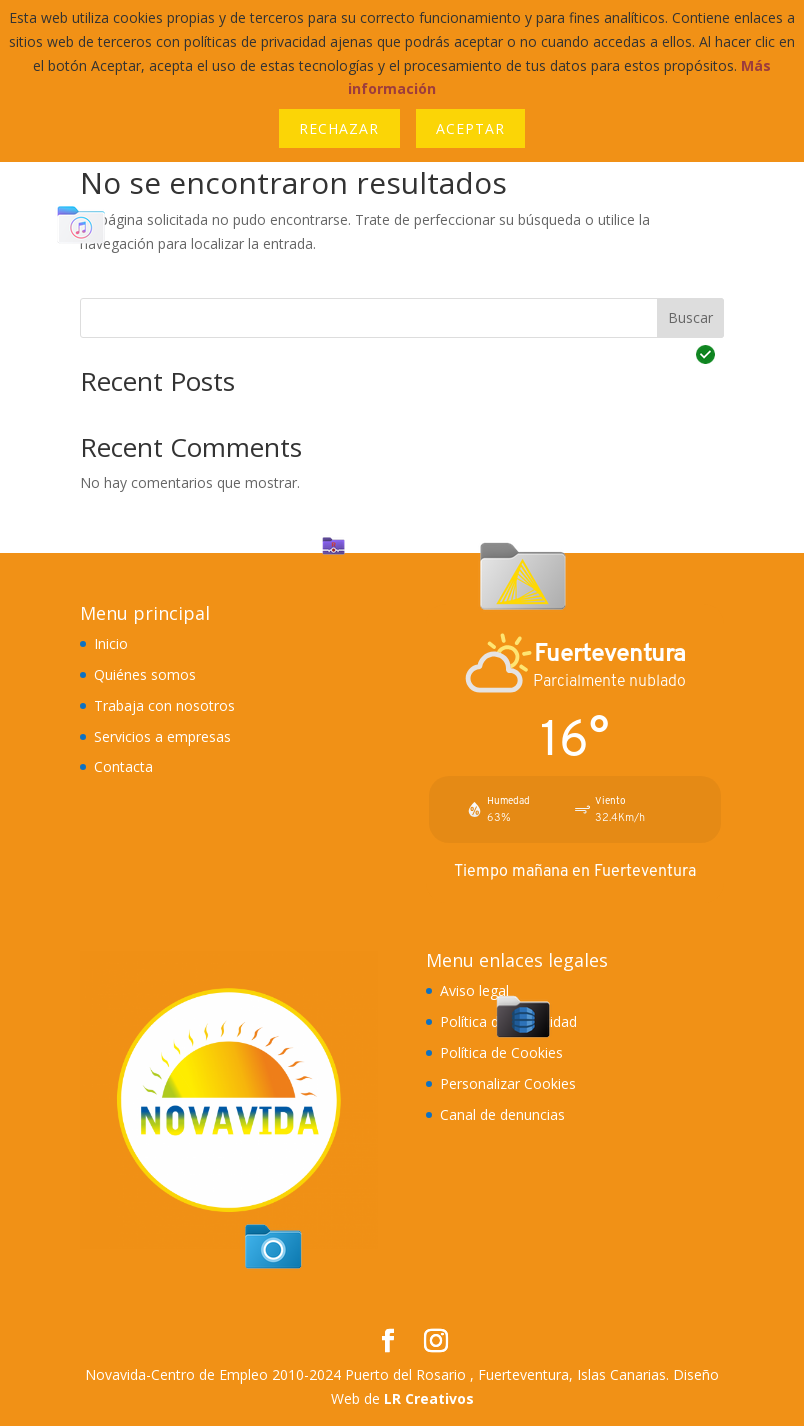 The image size is (804, 1426). What do you see at coordinates (705, 354) in the screenshot?
I see `confirm or apply changes` at bounding box center [705, 354].